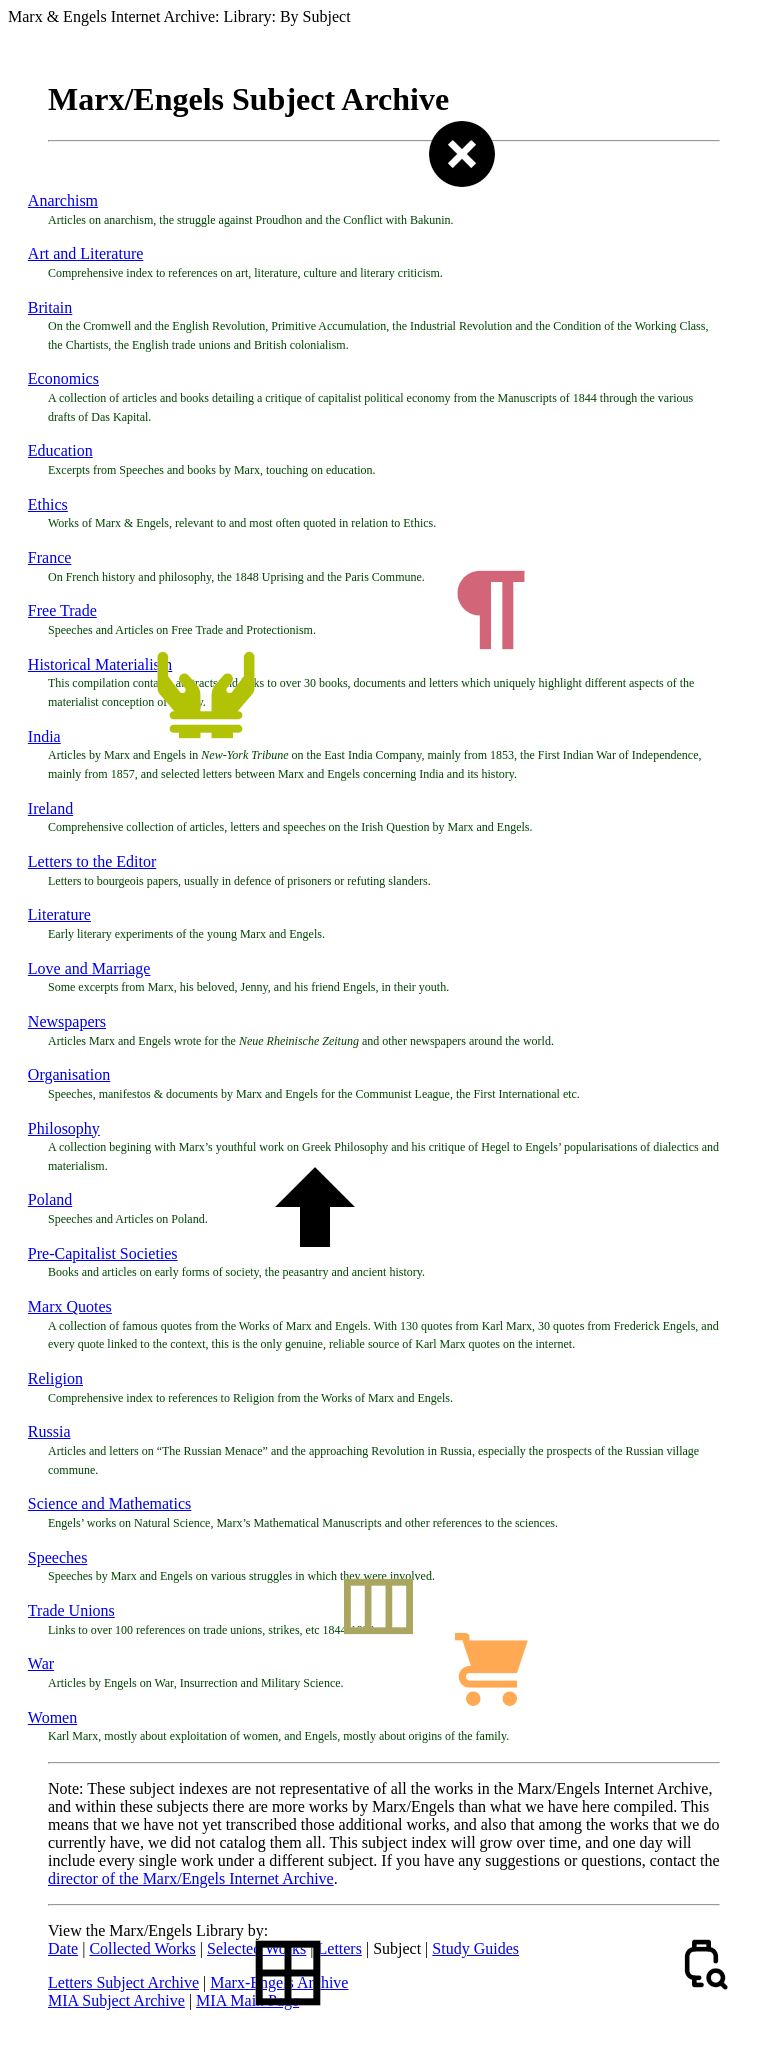 This screenshot has height=2060, width=768. What do you see at coordinates (491, 610) in the screenshot?
I see `toggle paragraph formatting options` at bounding box center [491, 610].